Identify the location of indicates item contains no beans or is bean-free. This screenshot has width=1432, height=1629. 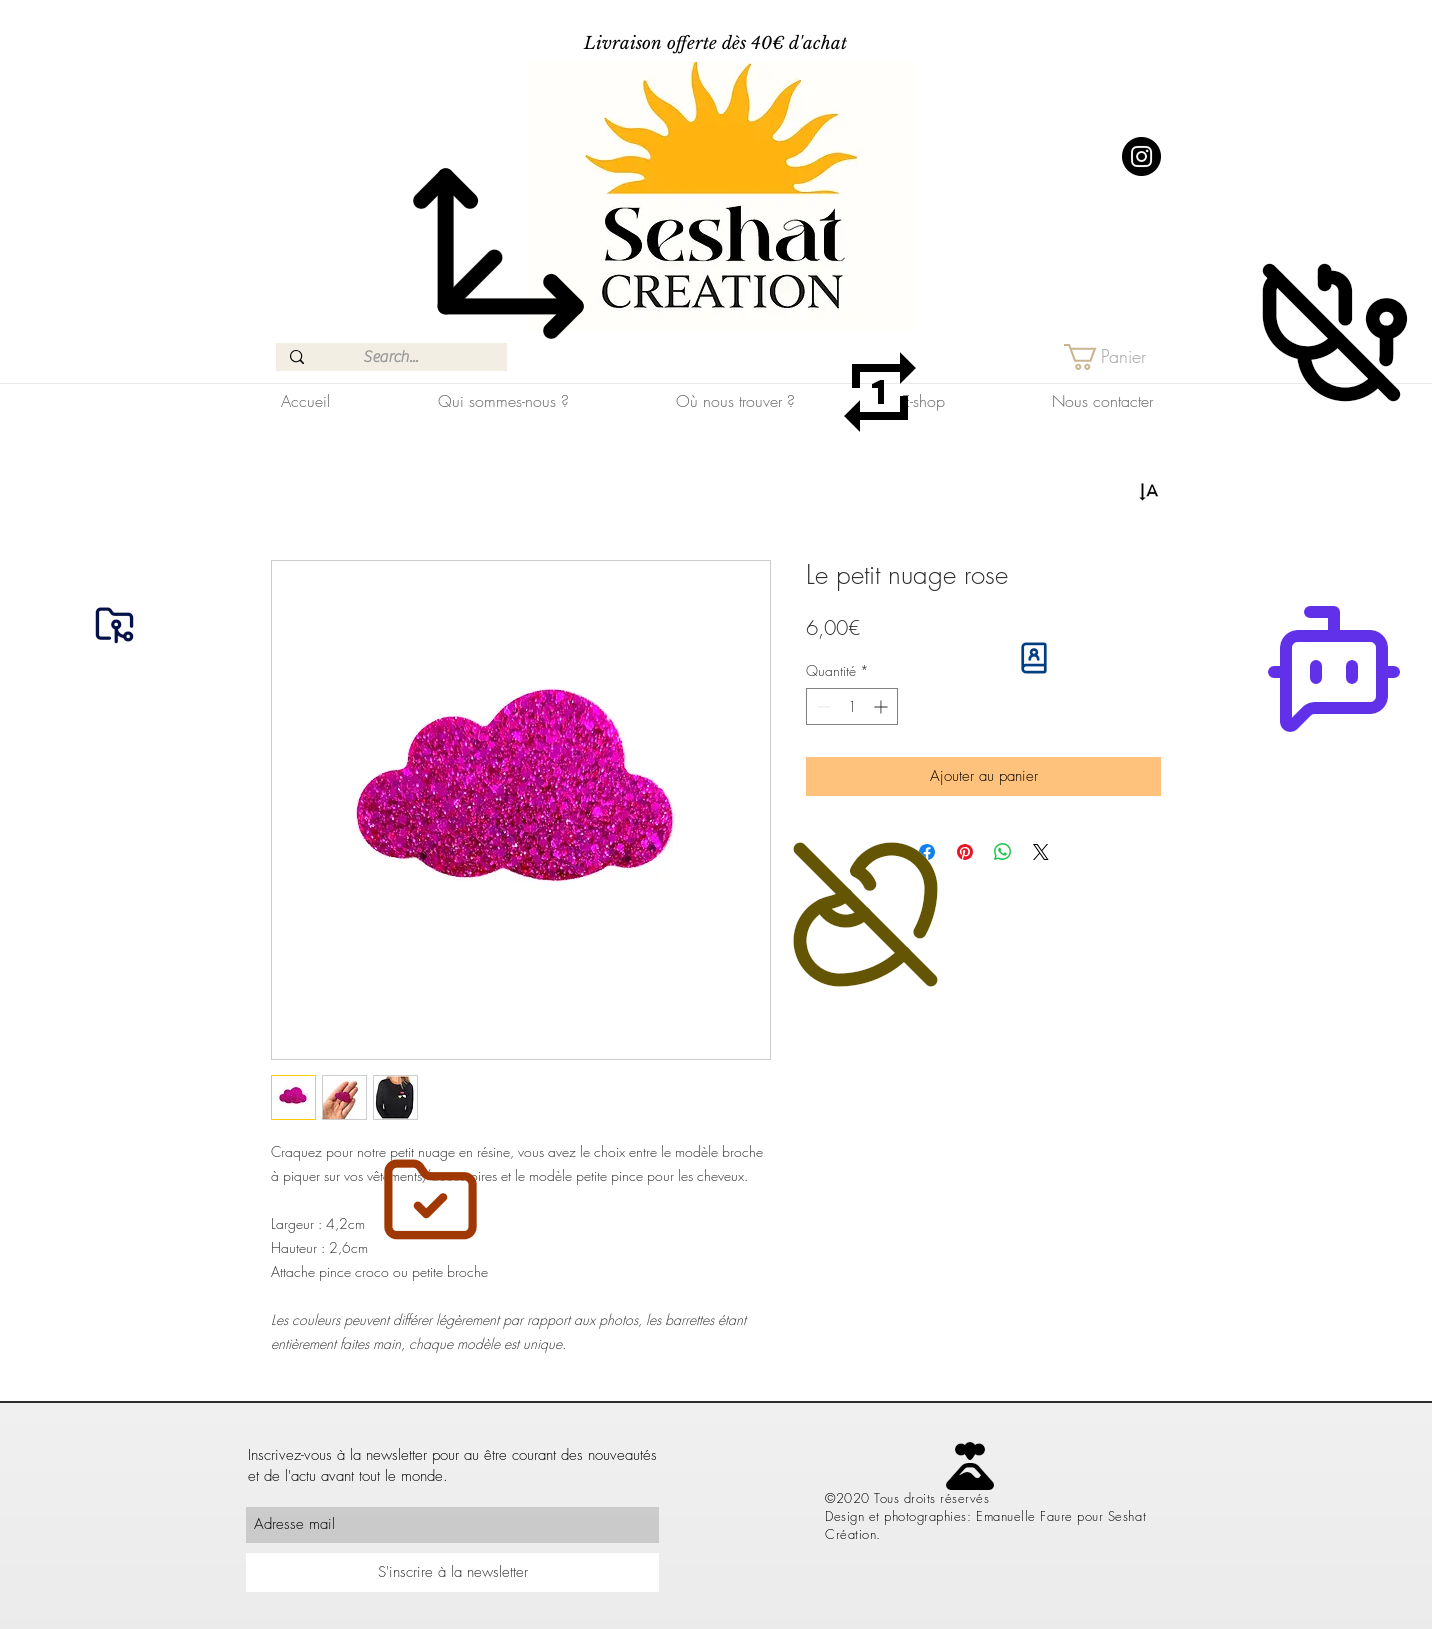
(865, 914).